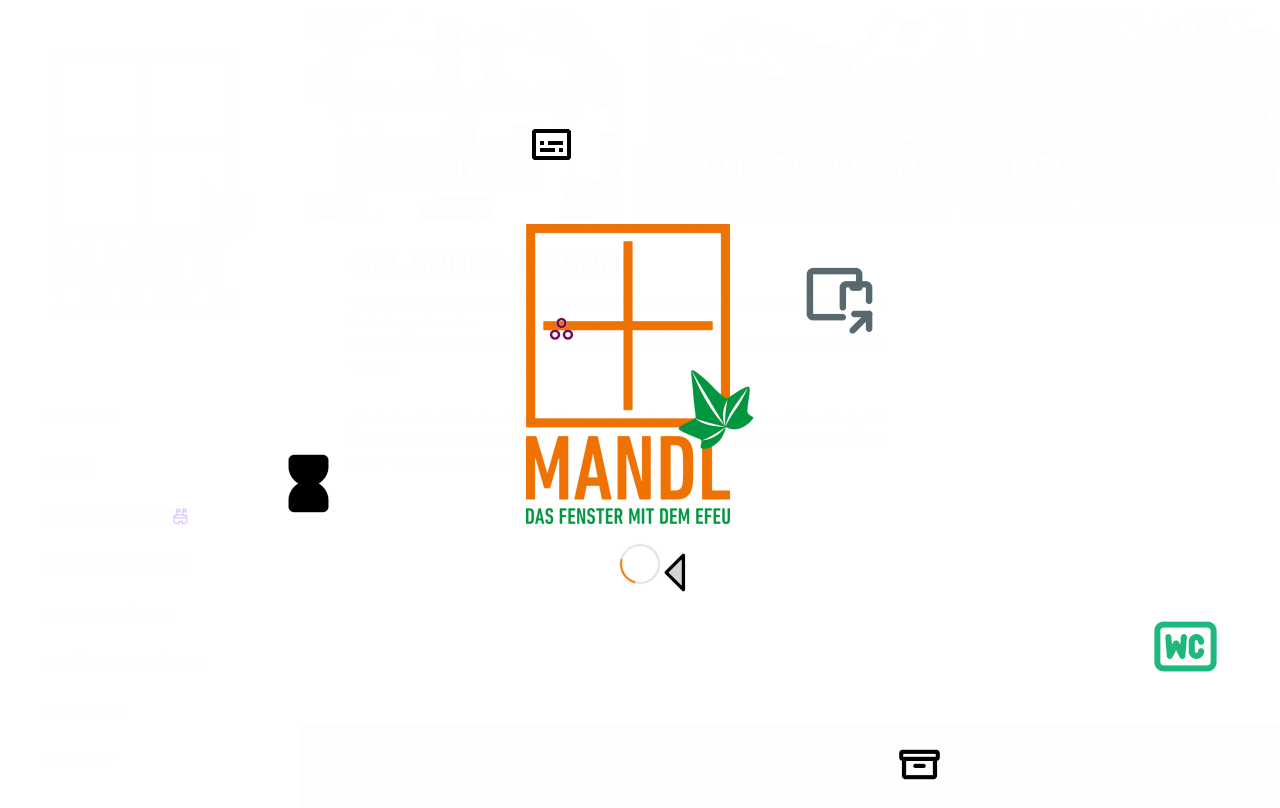 The height and width of the screenshot is (808, 1280). What do you see at coordinates (561, 329) in the screenshot?
I see `open asana project management app` at bounding box center [561, 329].